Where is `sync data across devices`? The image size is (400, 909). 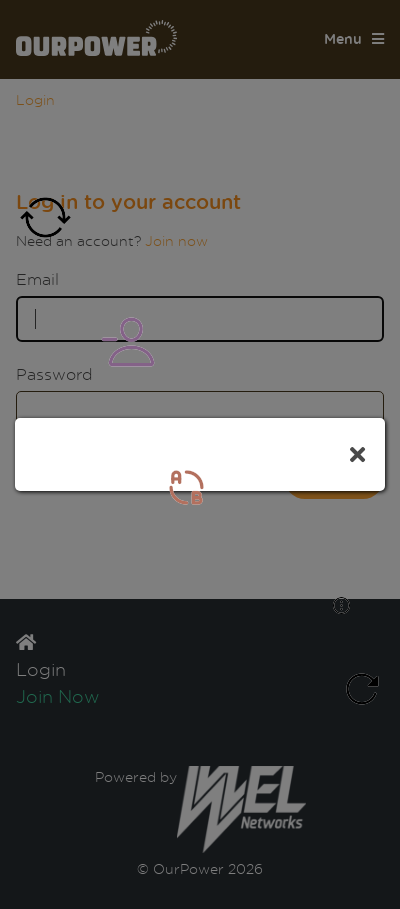
sync data across devices is located at coordinates (45, 217).